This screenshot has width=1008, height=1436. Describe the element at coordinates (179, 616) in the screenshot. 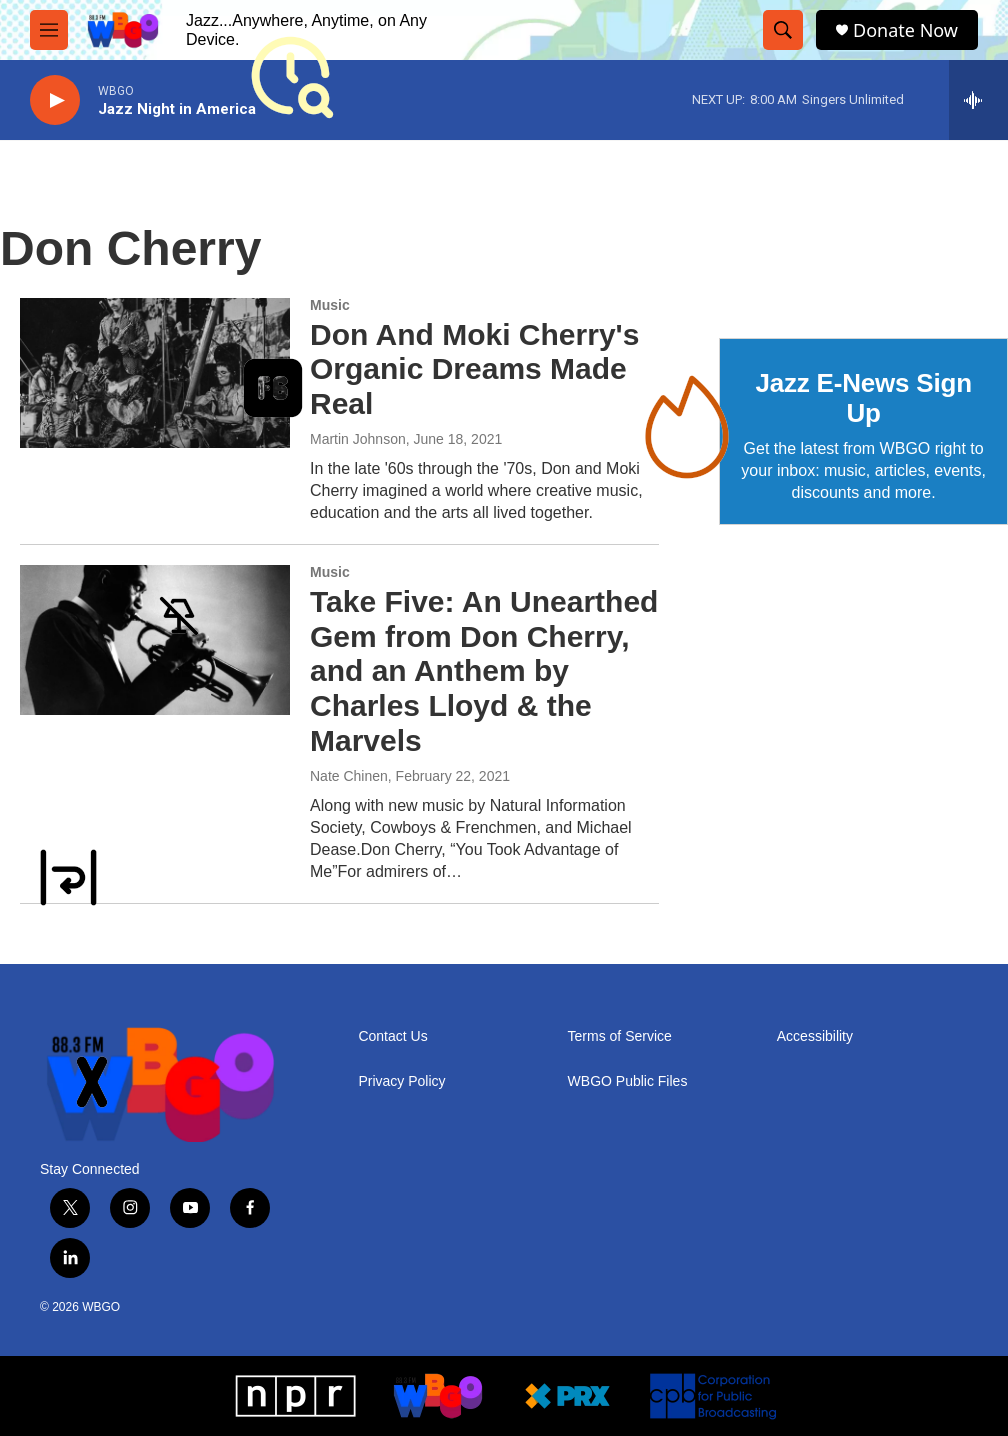

I see `turn off desk lamp` at that location.